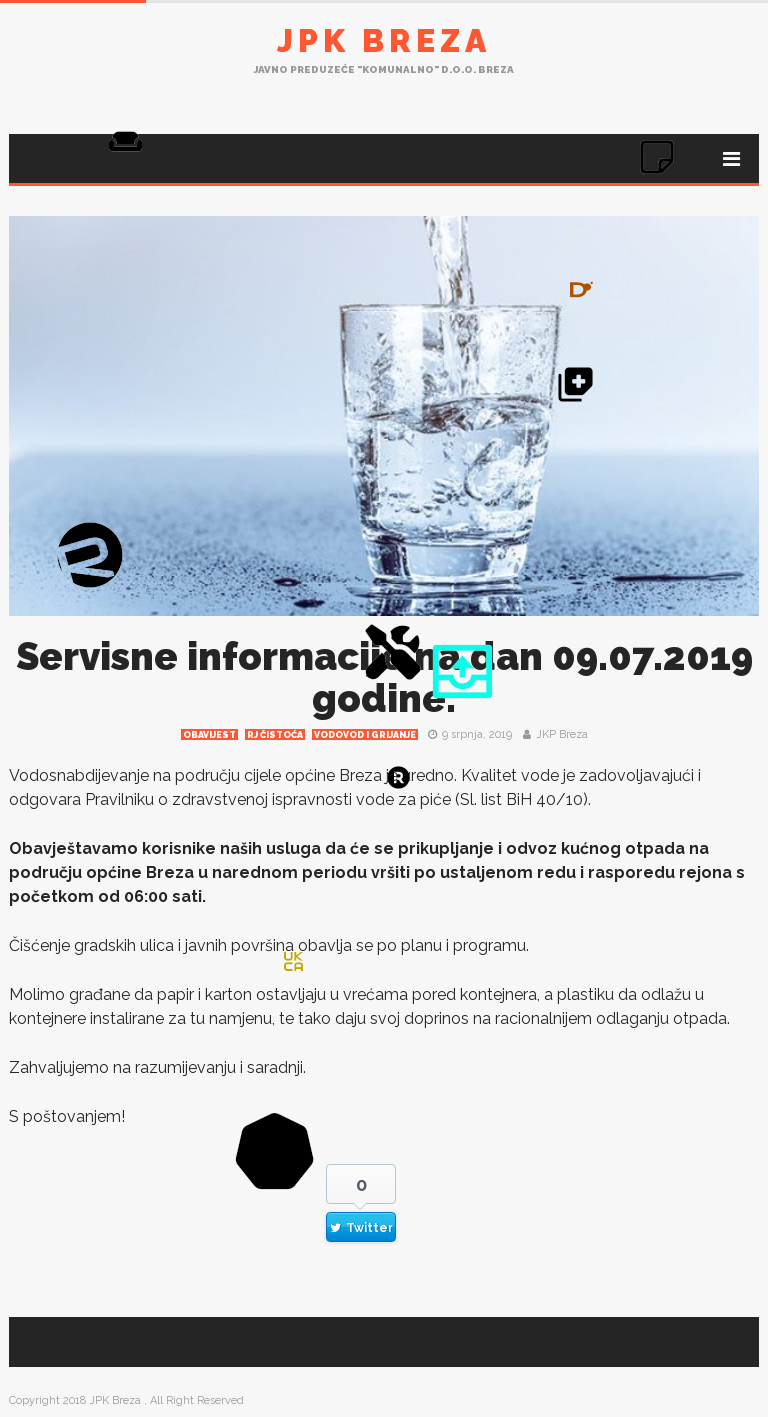 This screenshot has height=1417, width=768. What do you see at coordinates (398, 777) in the screenshot?
I see `indicates a registered trademark symbol` at bounding box center [398, 777].